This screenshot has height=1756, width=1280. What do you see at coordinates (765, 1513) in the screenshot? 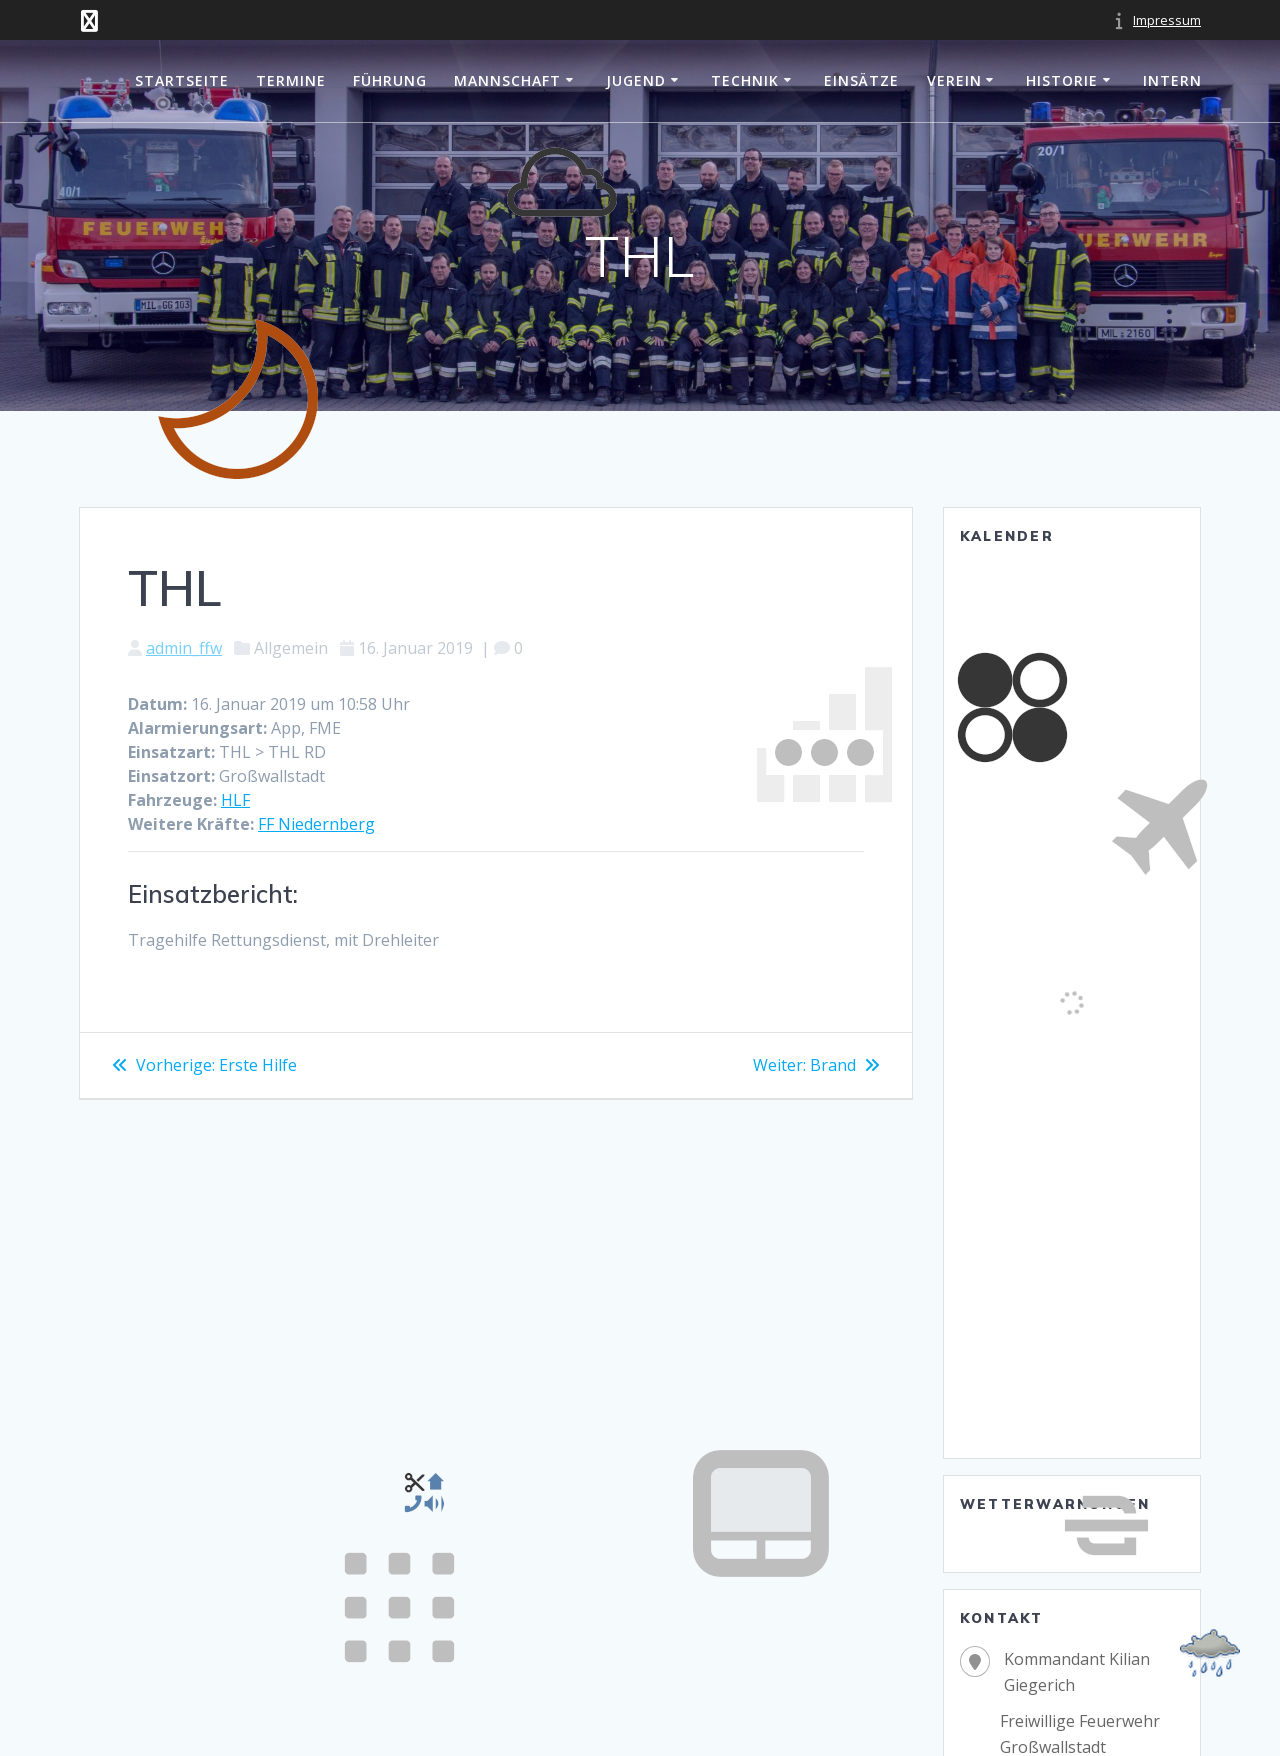
I see `touchpad input device settings` at bounding box center [765, 1513].